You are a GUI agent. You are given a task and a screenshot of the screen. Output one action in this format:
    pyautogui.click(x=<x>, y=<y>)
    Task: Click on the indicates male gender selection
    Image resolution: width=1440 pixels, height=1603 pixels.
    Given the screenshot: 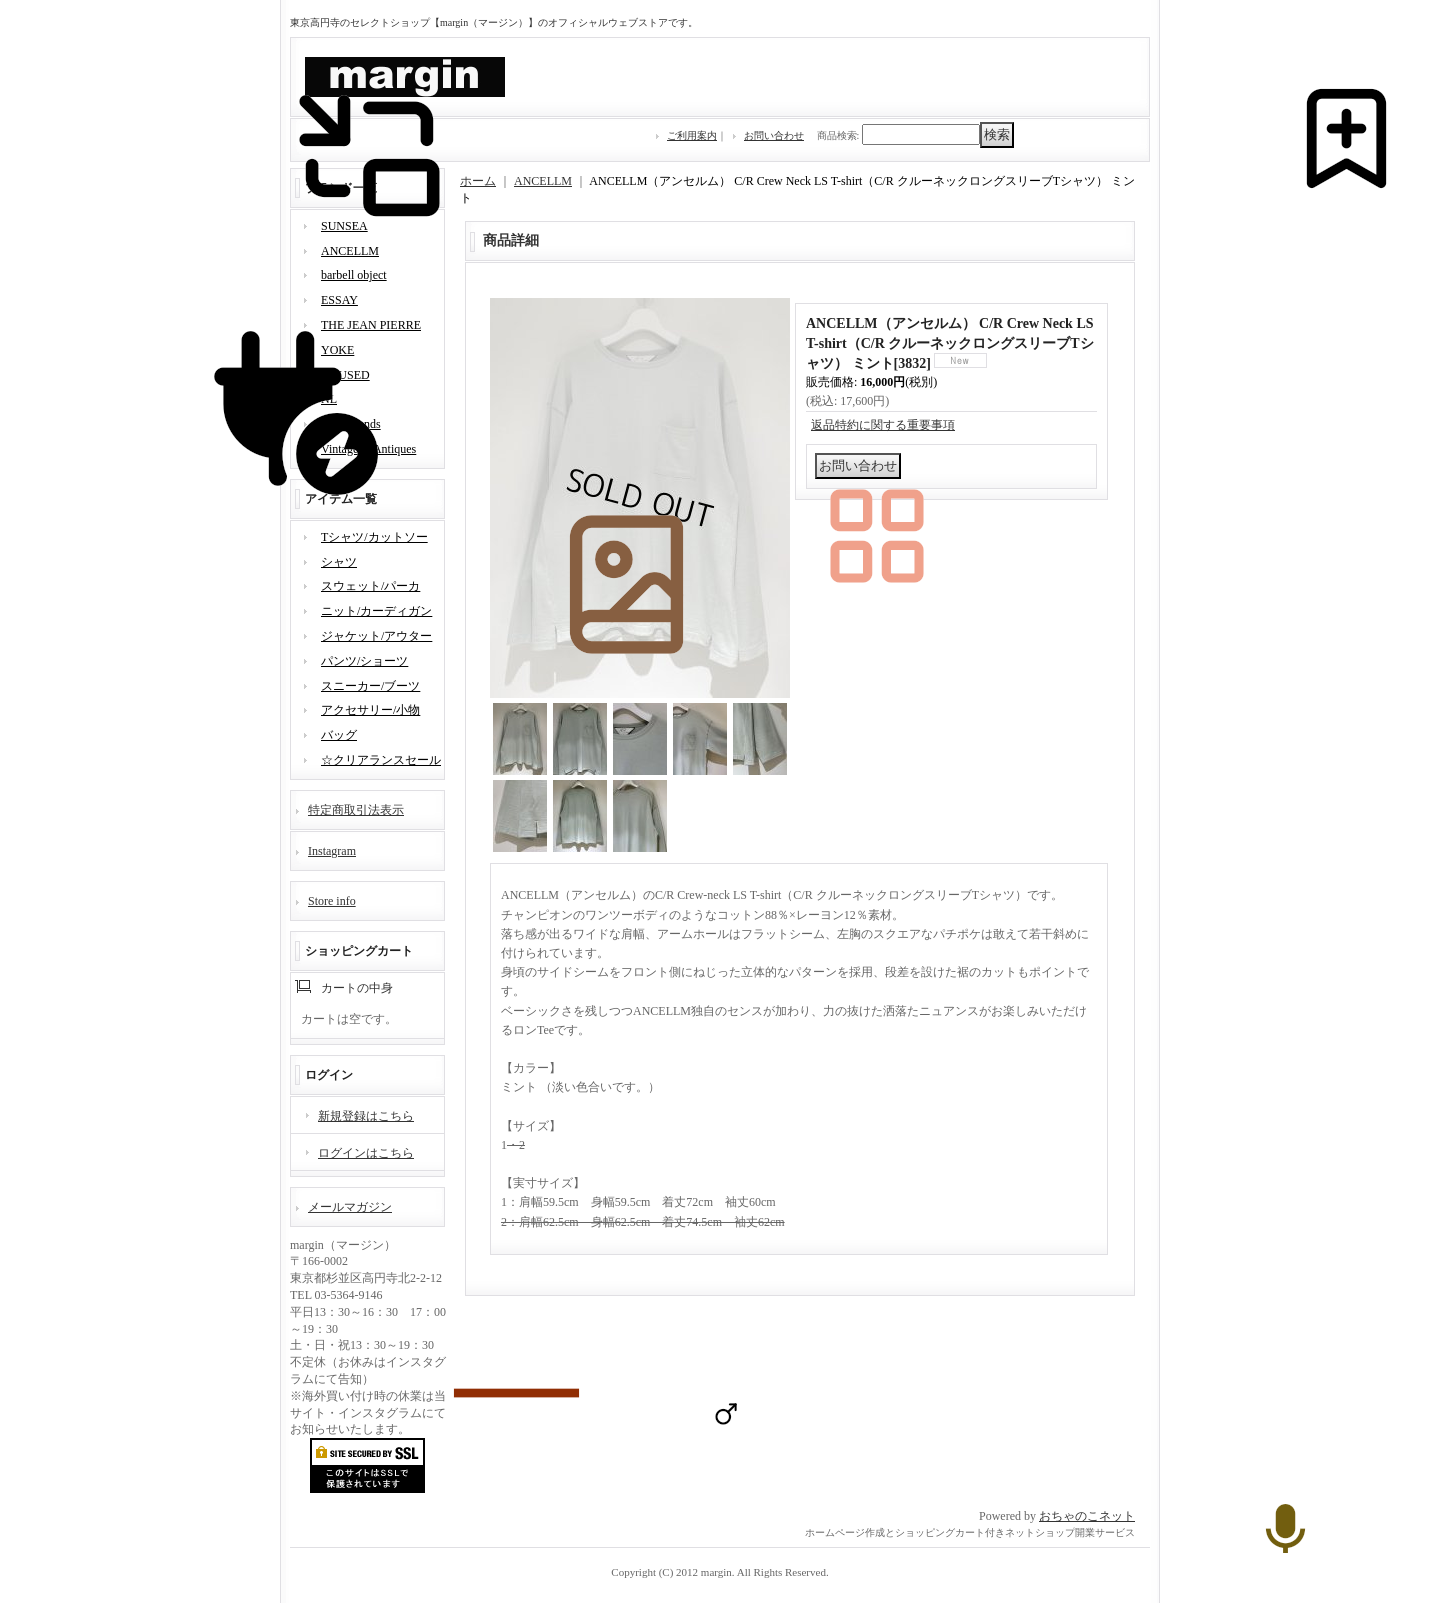 What is the action you would take?
    pyautogui.click(x=725, y=1414)
    